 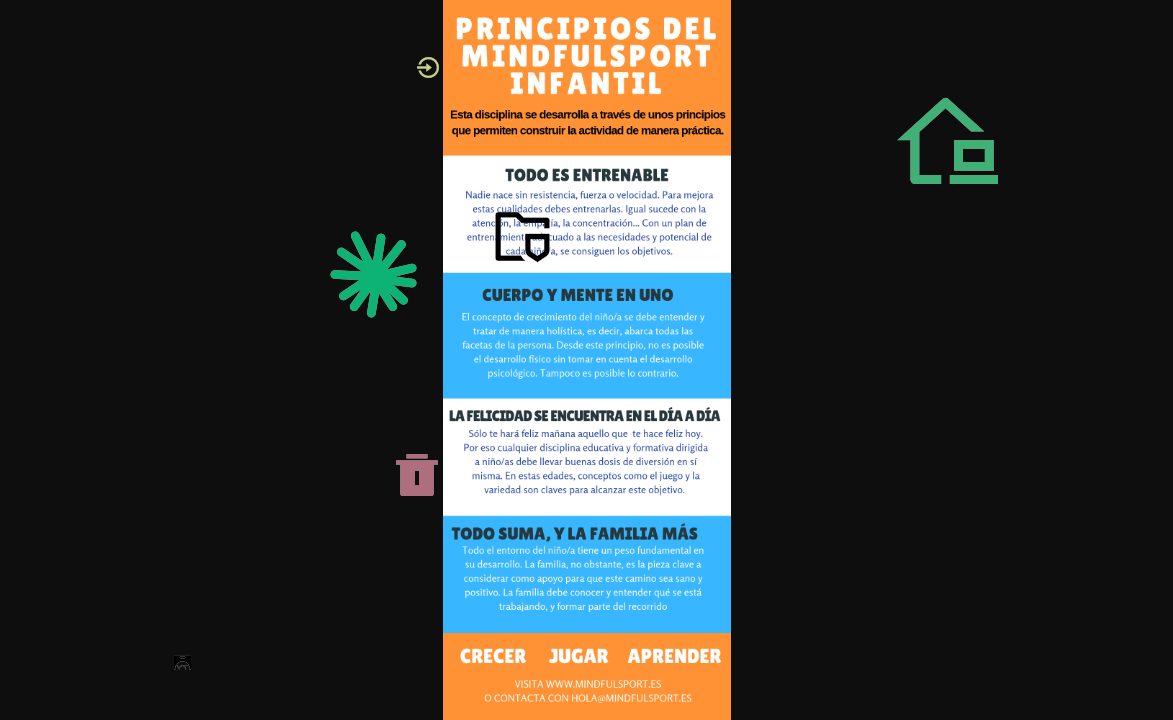 I want to click on access home office or remote work settings, so click(x=945, y=144).